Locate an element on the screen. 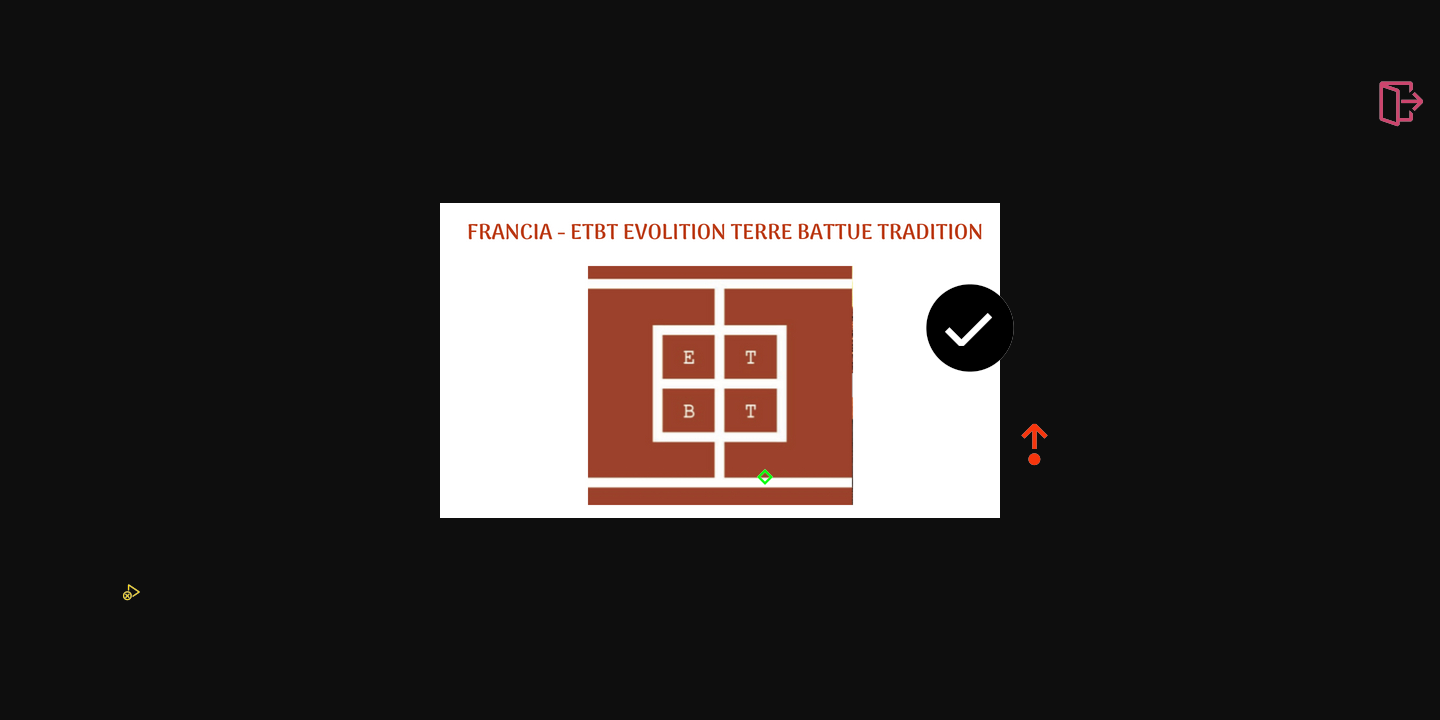 The image size is (1440, 720). unverified log breakpoint in debug mode is located at coordinates (765, 477).